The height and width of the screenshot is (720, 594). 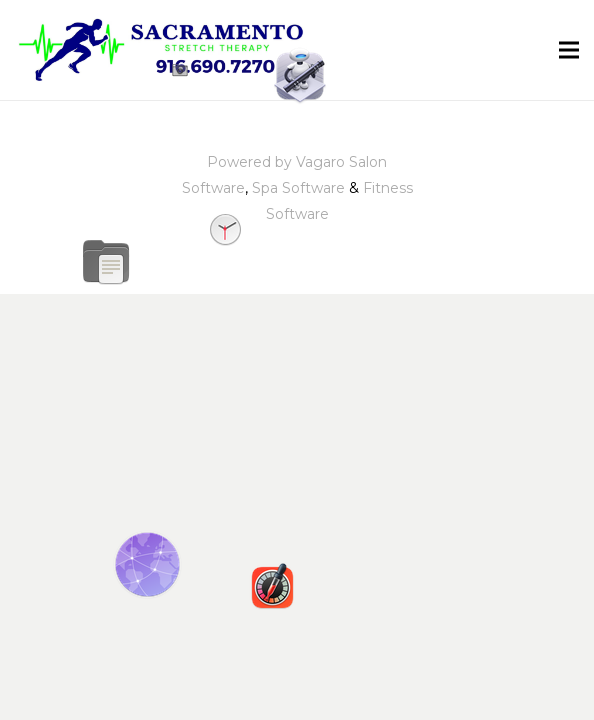 I want to click on open internet or web browser application, so click(x=147, y=564).